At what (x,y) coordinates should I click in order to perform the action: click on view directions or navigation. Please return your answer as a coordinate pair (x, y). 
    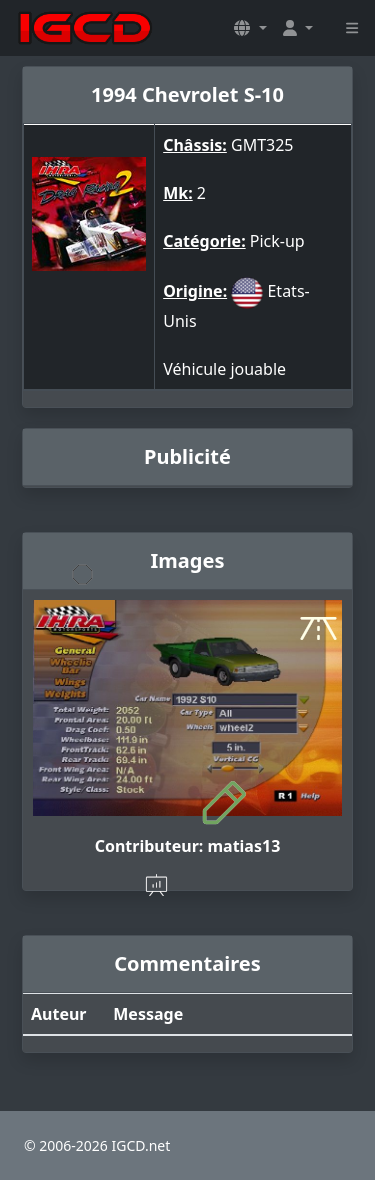
    Looking at the image, I should click on (318, 628).